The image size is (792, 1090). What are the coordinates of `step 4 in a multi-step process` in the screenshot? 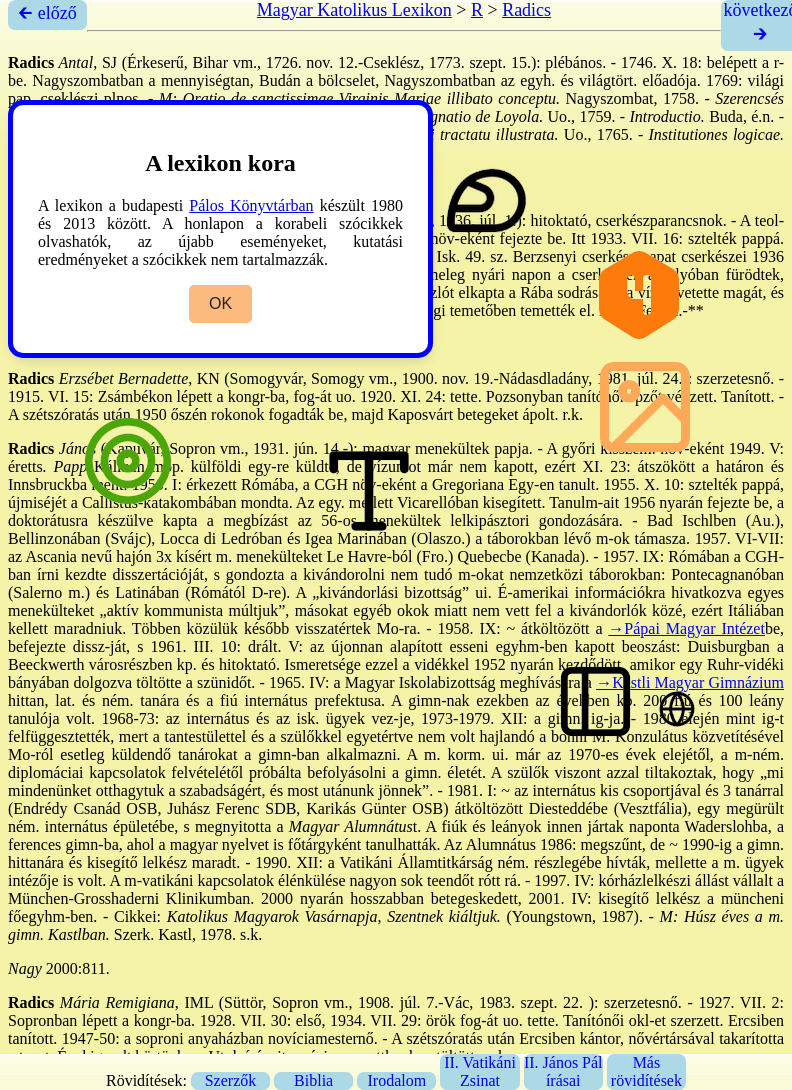 It's located at (639, 295).